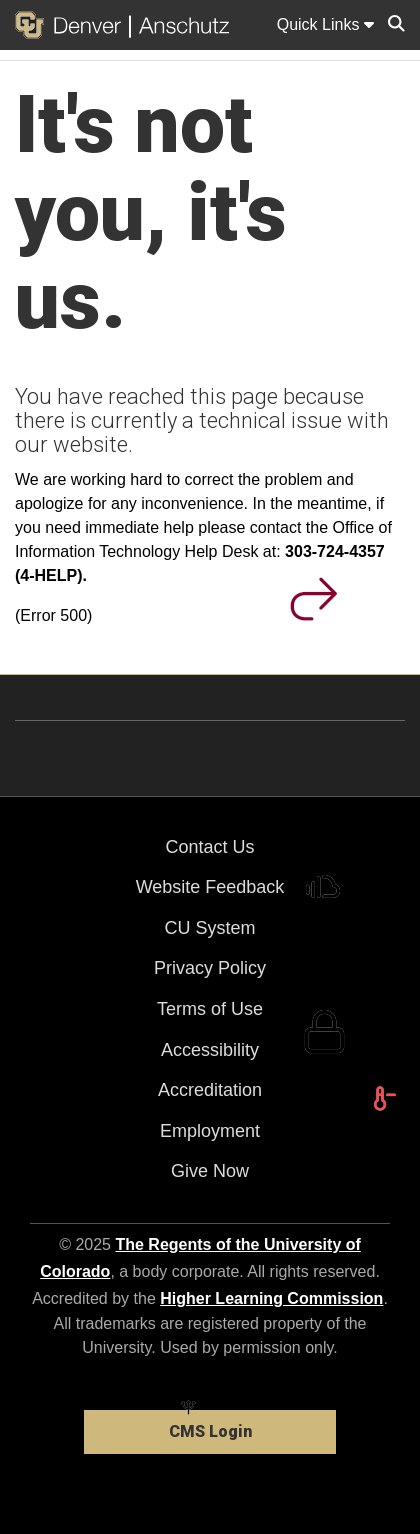 The width and height of the screenshot is (420, 1534). What do you see at coordinates (322, 887) in the screenshot?
I see `open soundcloud app` at bounding box center [322, 887].